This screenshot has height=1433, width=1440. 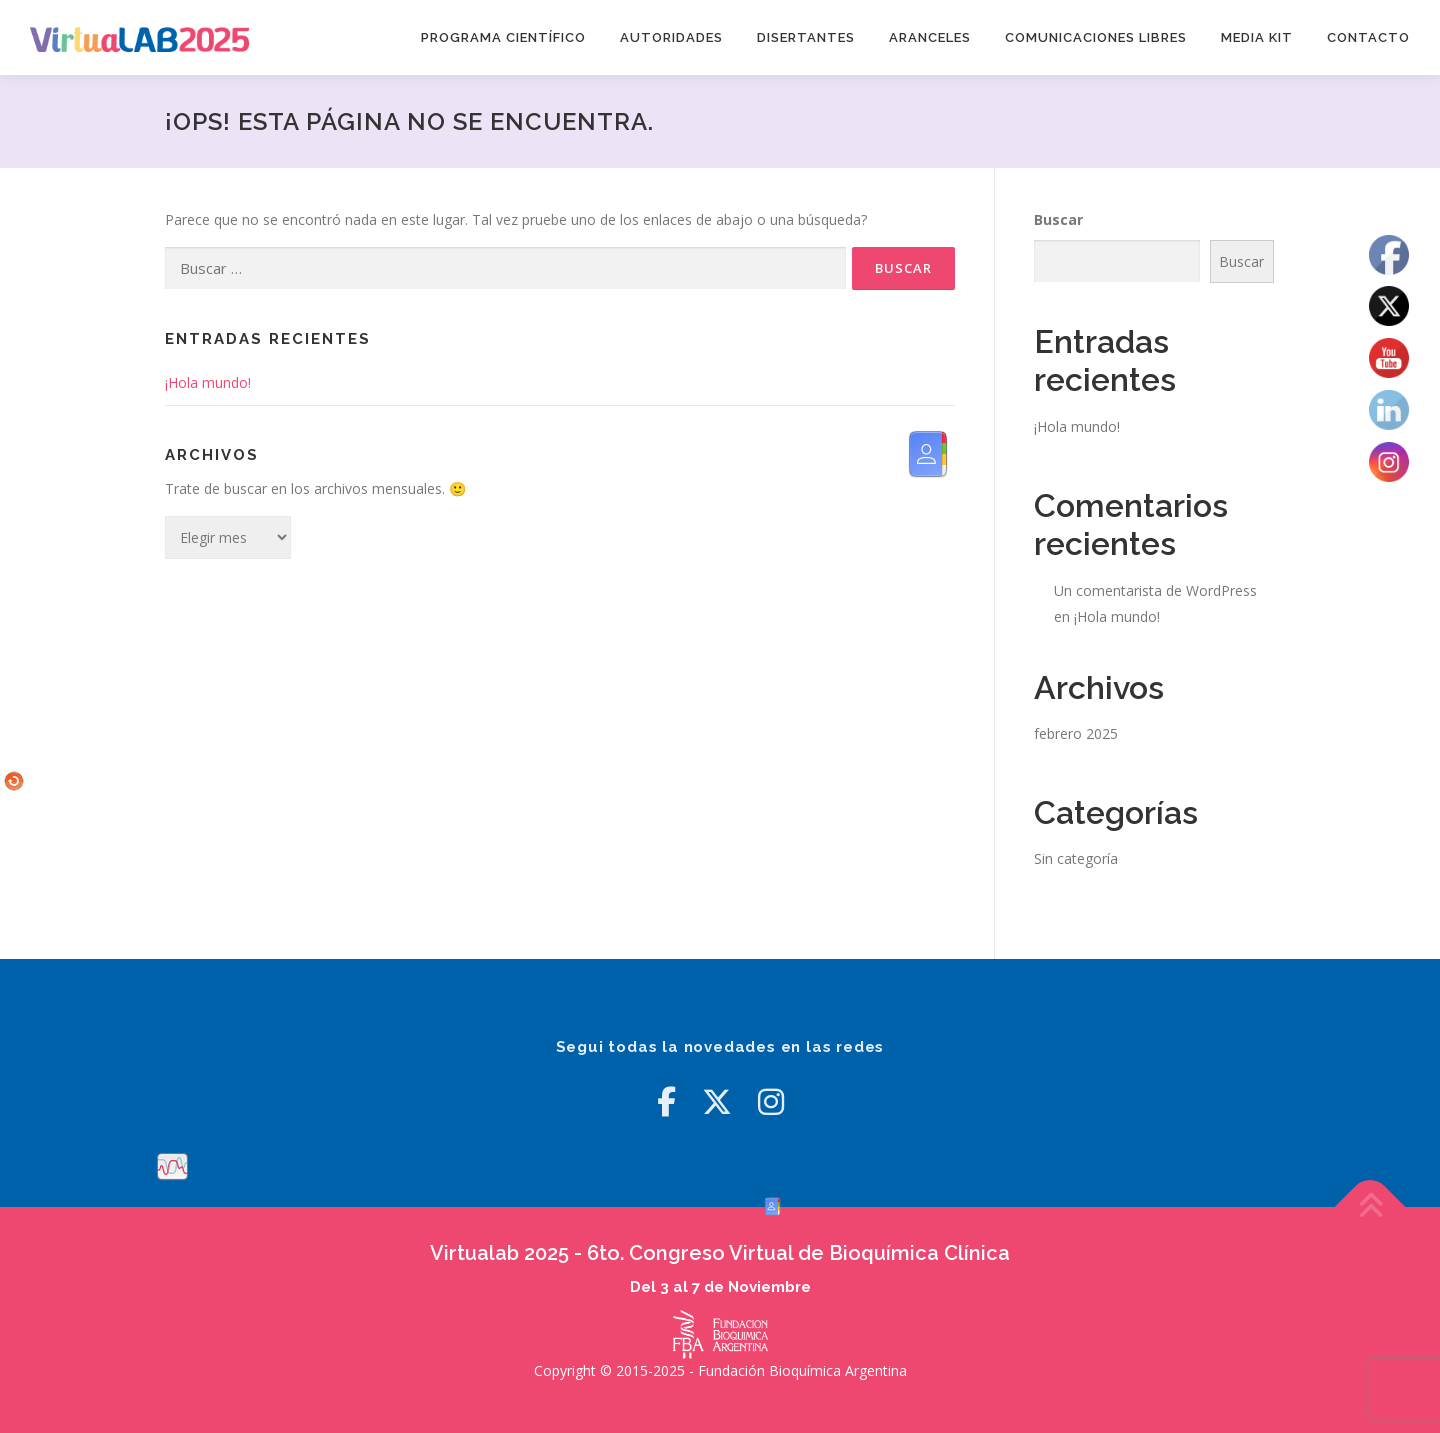 What do you see at coordinates (14, 781) in the screenshot?
I see `open livepatch settings to manage kernel updates` at bounding box center [14, 781].